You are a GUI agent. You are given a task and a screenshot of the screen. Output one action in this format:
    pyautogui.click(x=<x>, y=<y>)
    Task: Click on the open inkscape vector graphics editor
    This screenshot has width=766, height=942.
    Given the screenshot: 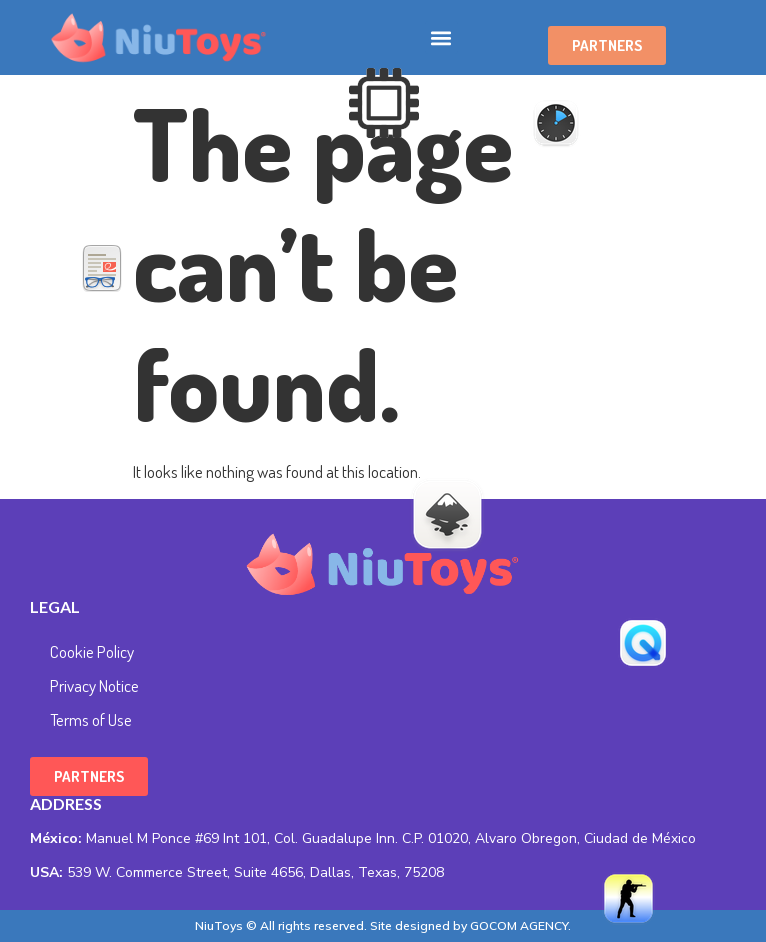 What is the action you would take?
    pyautogui.click(x=447, y=514)
    